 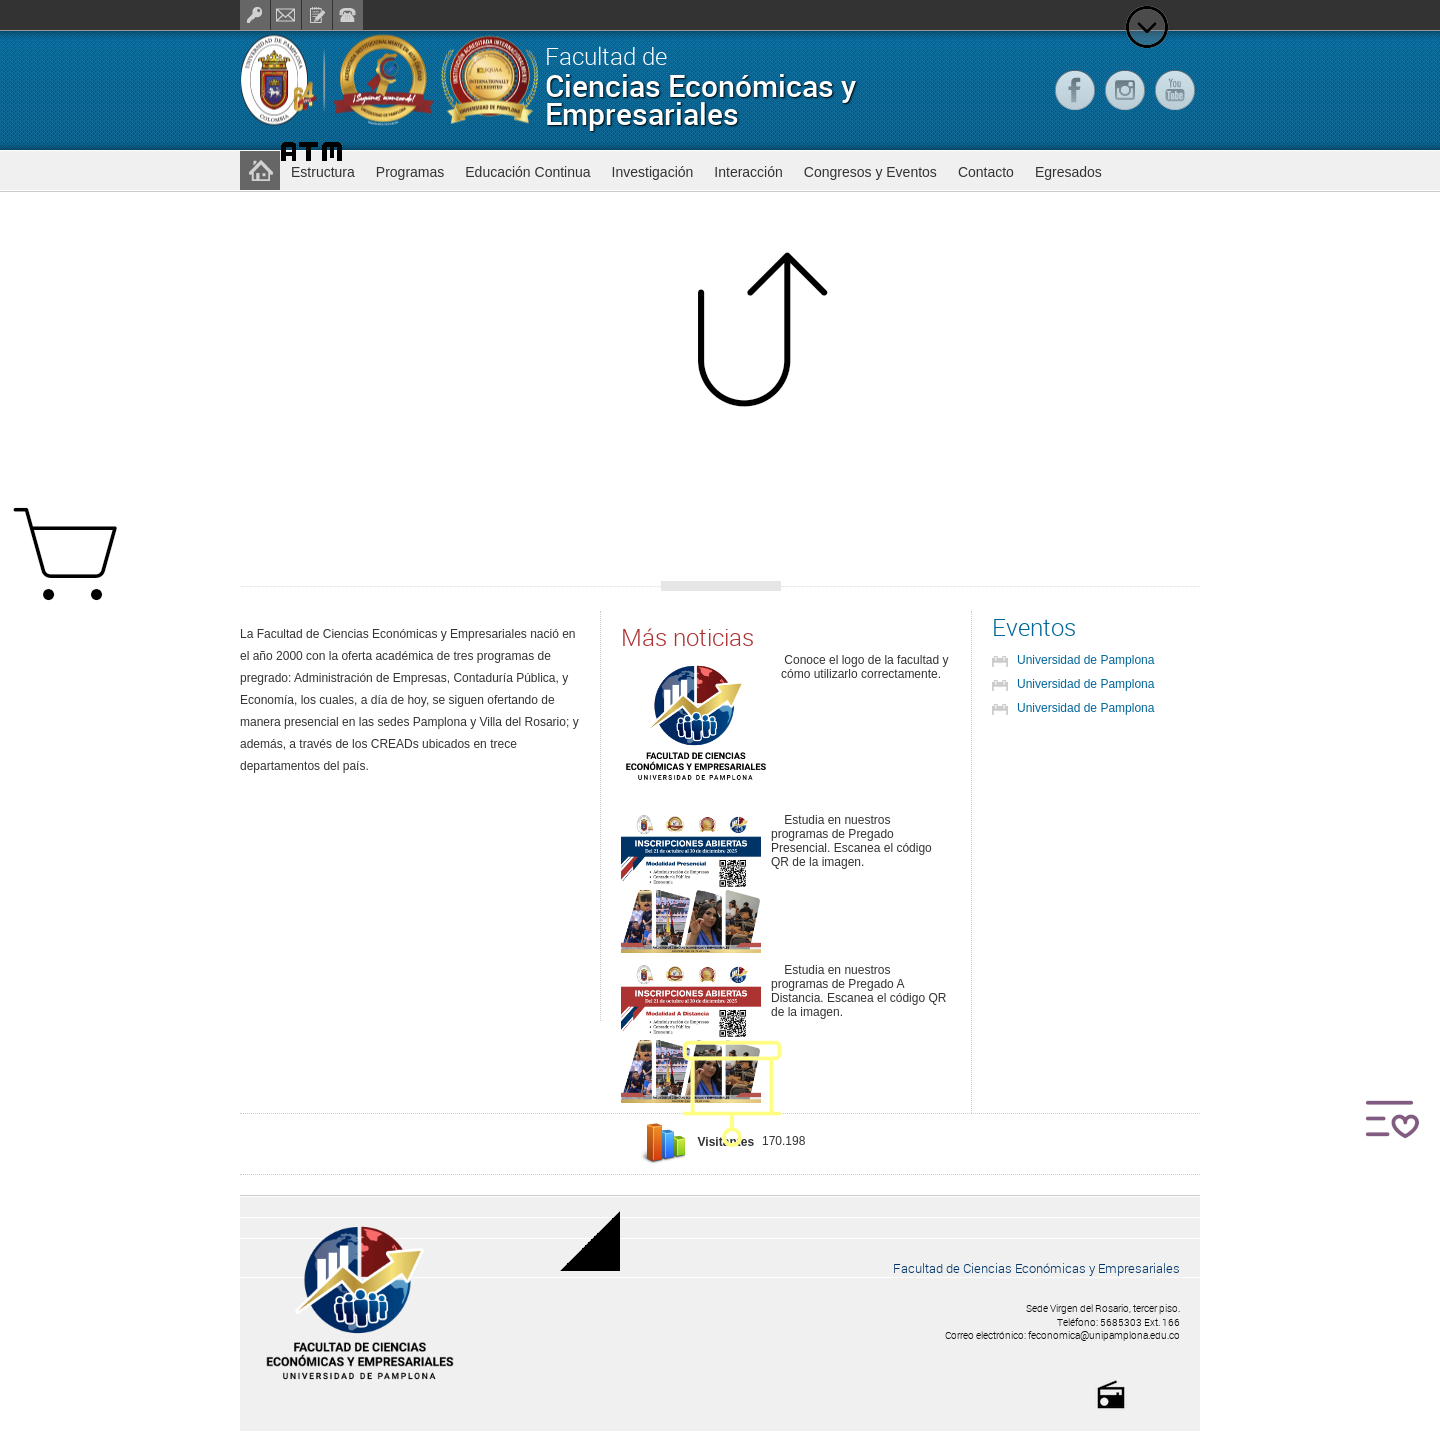 I want to click on locate nearby ATM machines, so click(x=311, y=151).